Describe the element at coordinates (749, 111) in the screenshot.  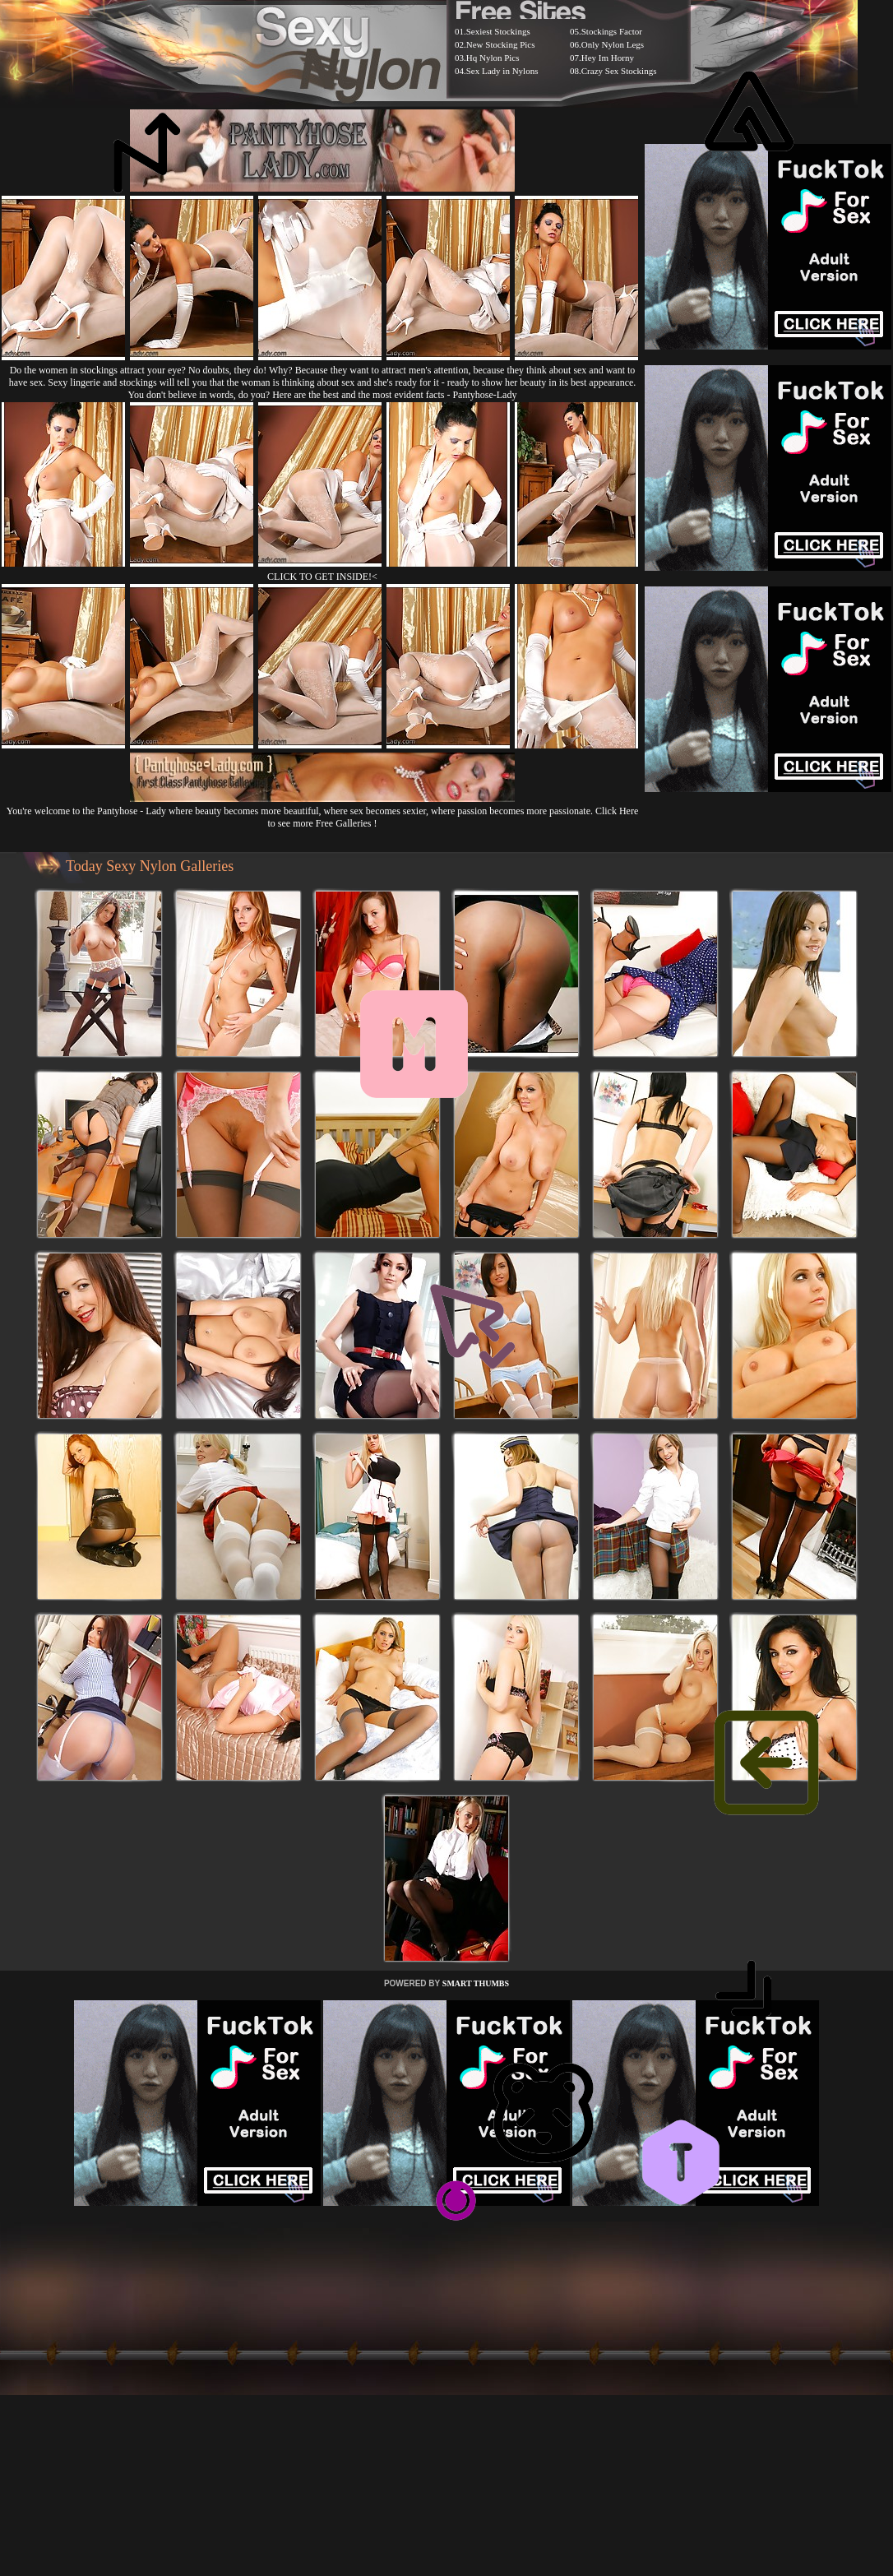
I see `Adobe brand logo` at that location.